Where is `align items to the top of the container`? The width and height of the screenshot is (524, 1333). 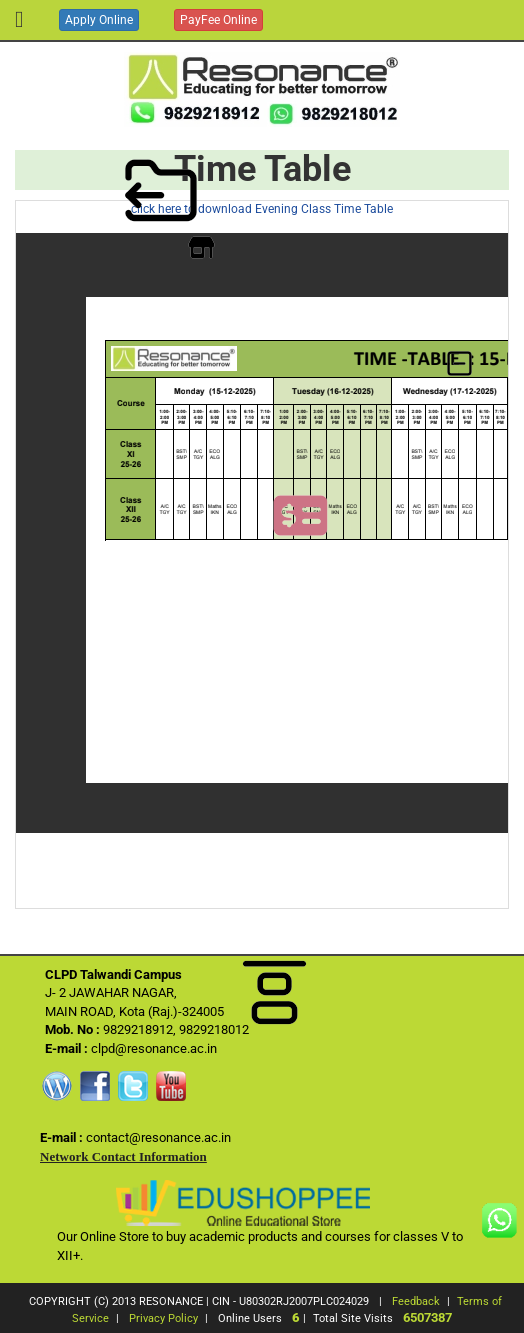 align items to the top of the container is located at coordinates (274, 992).